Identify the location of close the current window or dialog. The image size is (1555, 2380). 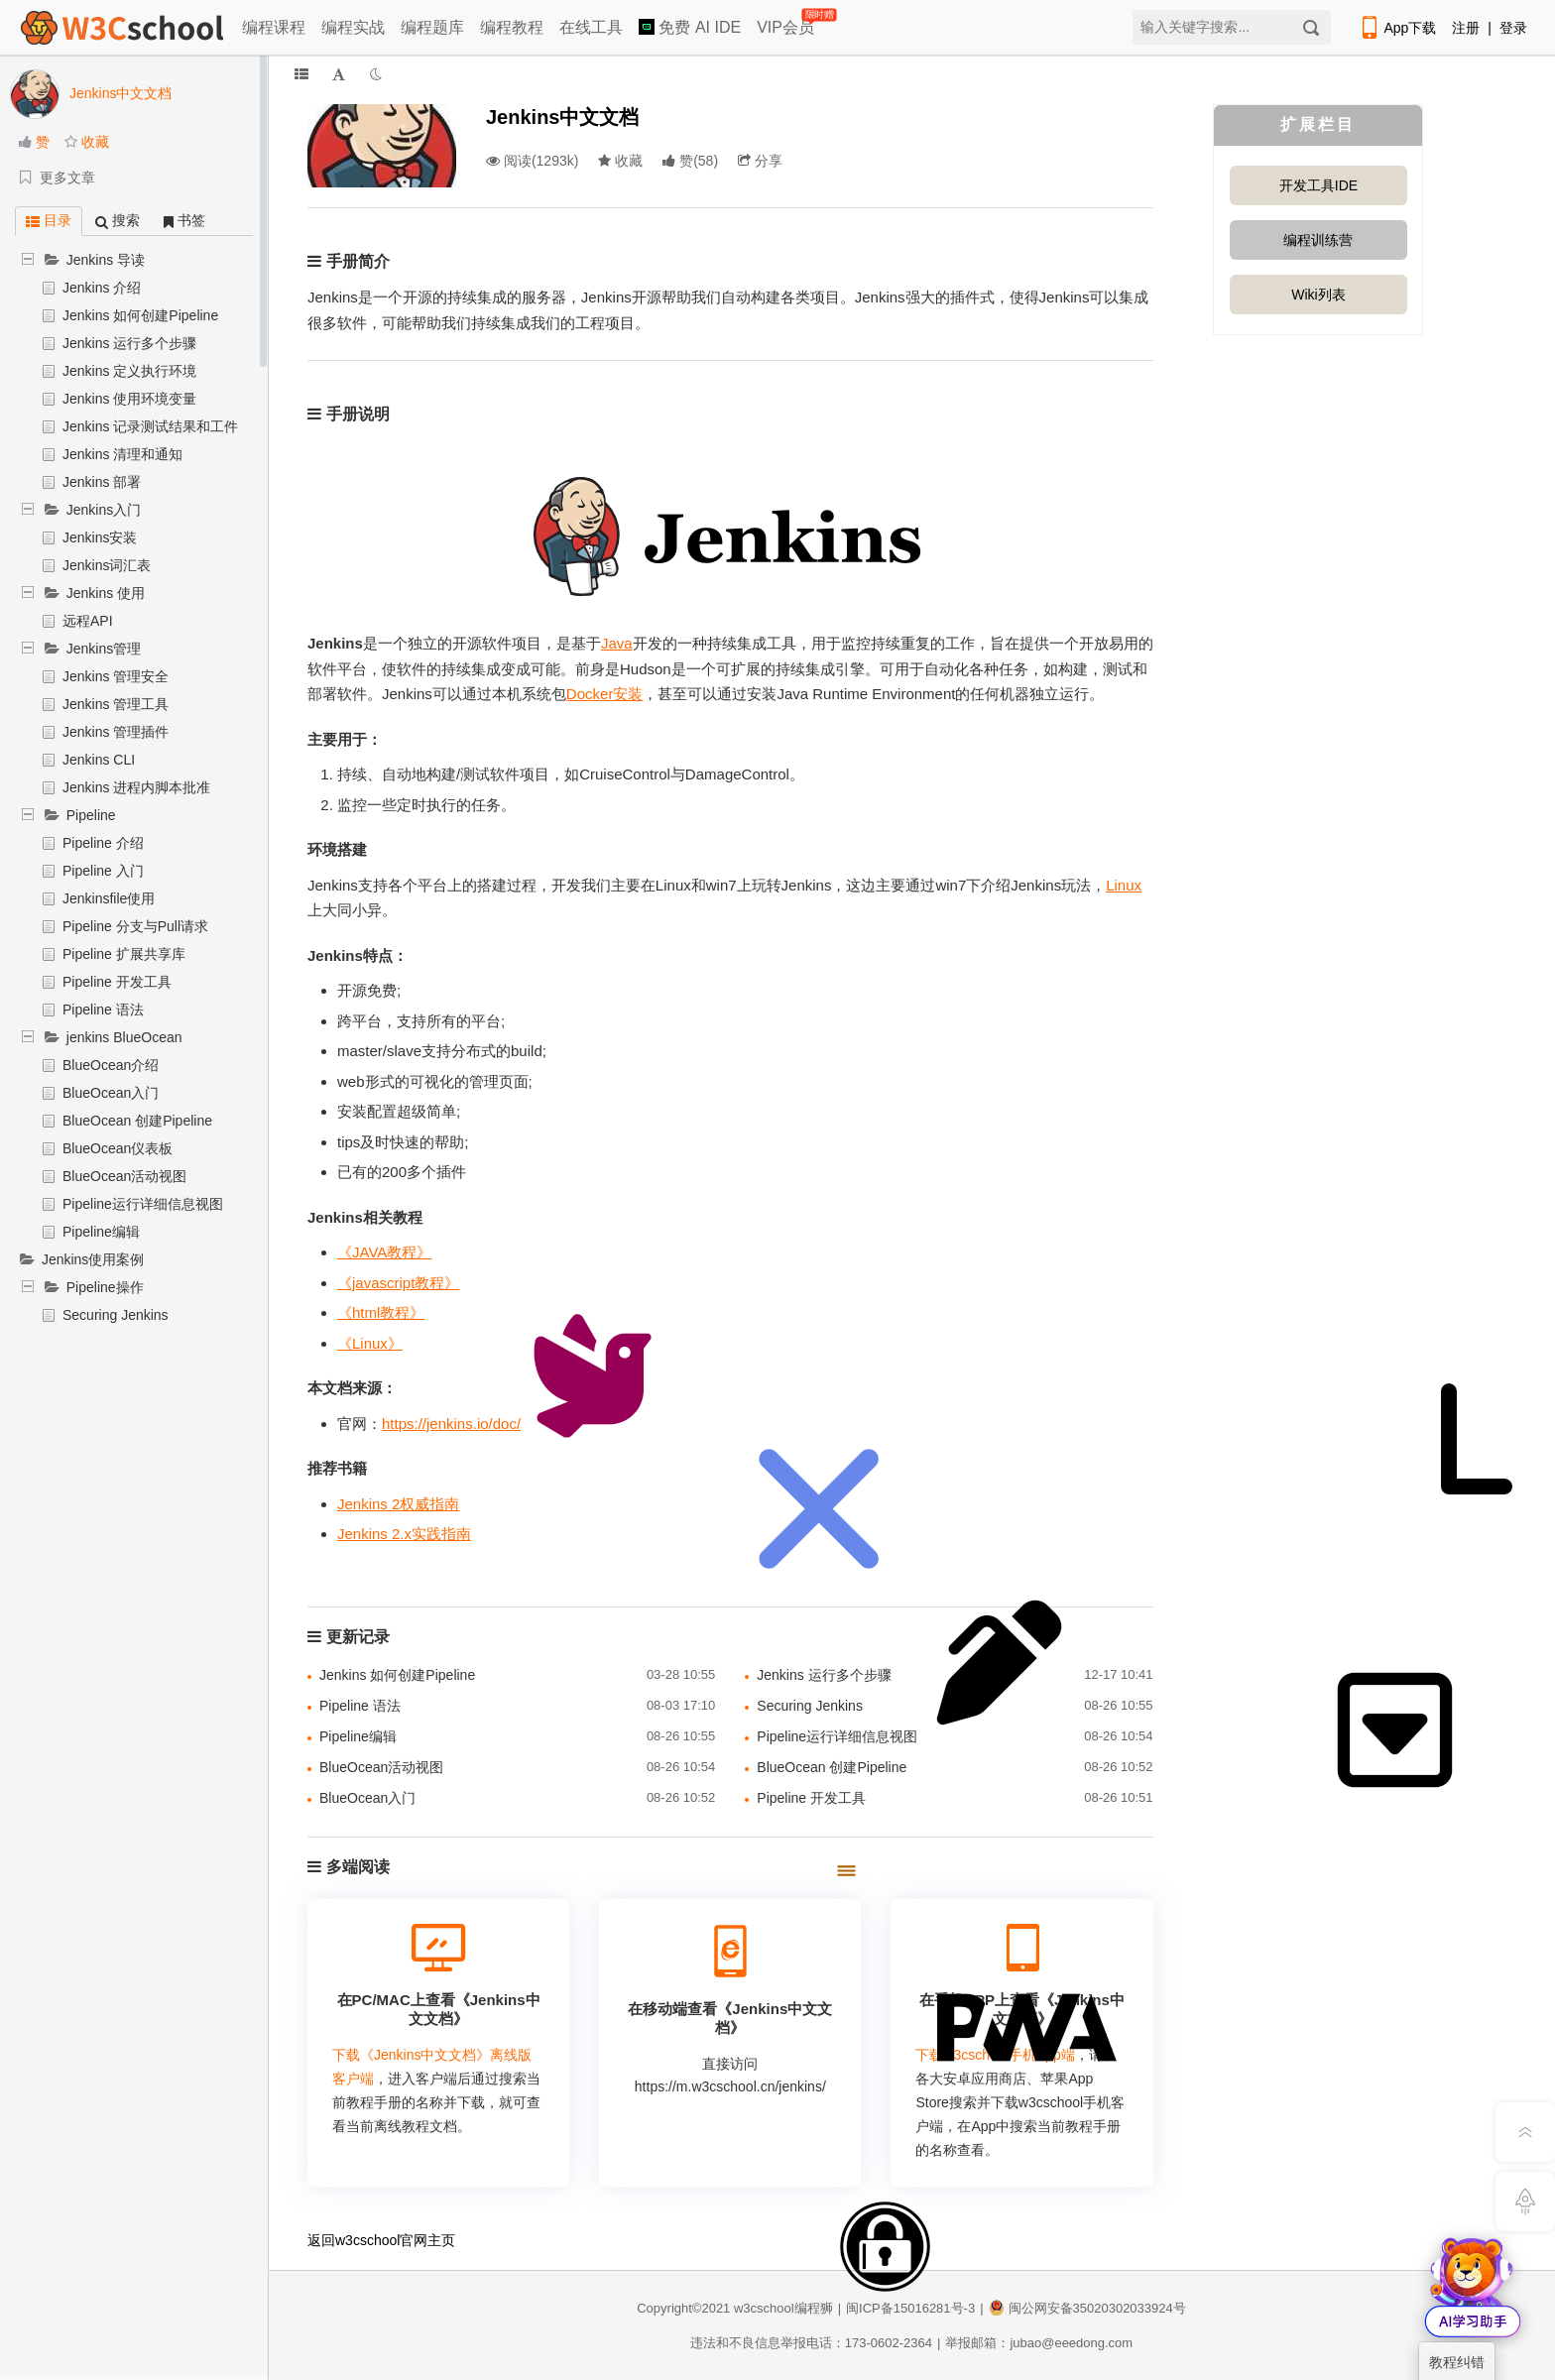
(818, 1508).